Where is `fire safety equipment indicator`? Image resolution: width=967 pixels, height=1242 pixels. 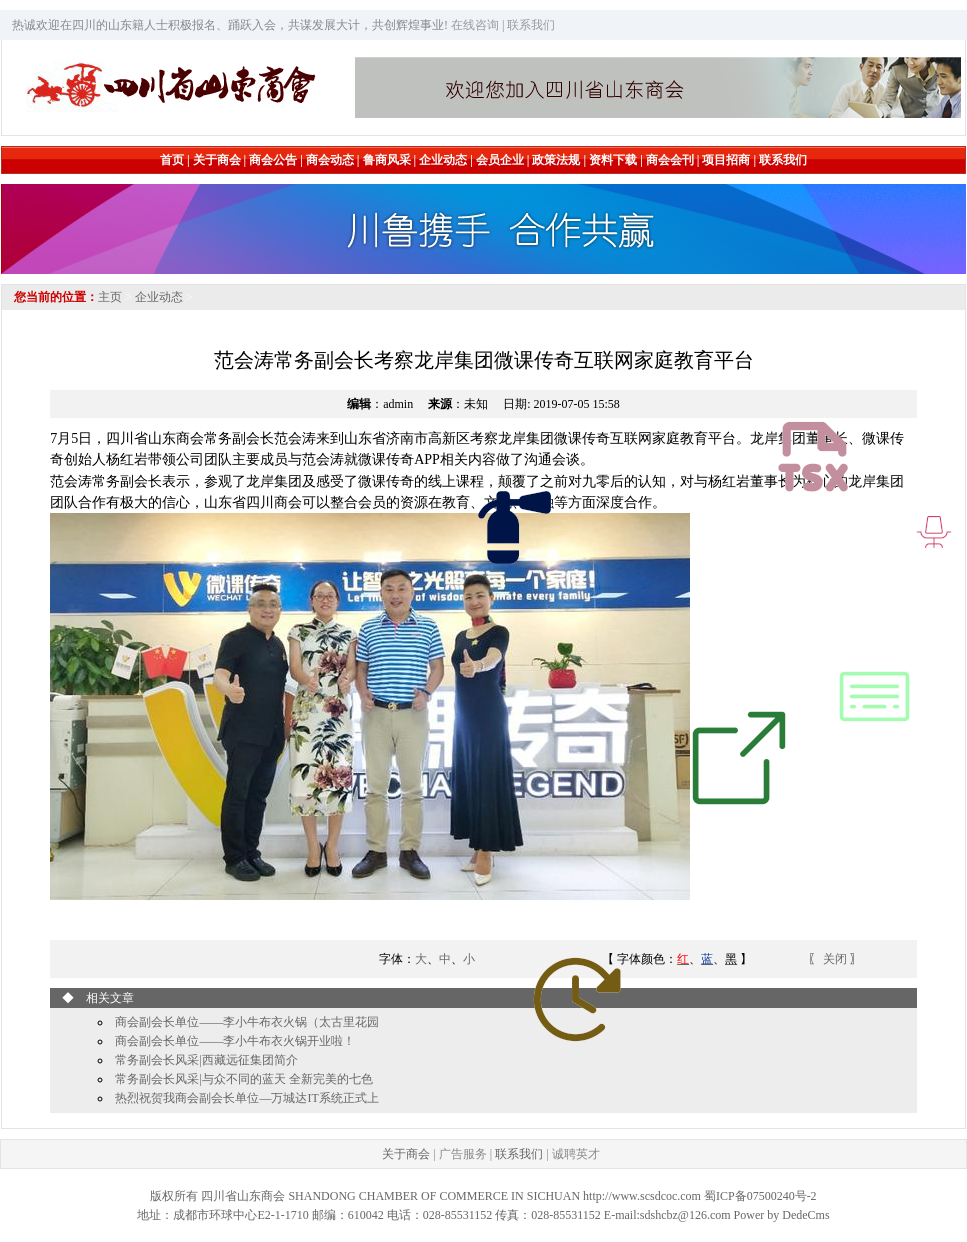 fire safety equipment indicator is located at coordinates (514, 527).